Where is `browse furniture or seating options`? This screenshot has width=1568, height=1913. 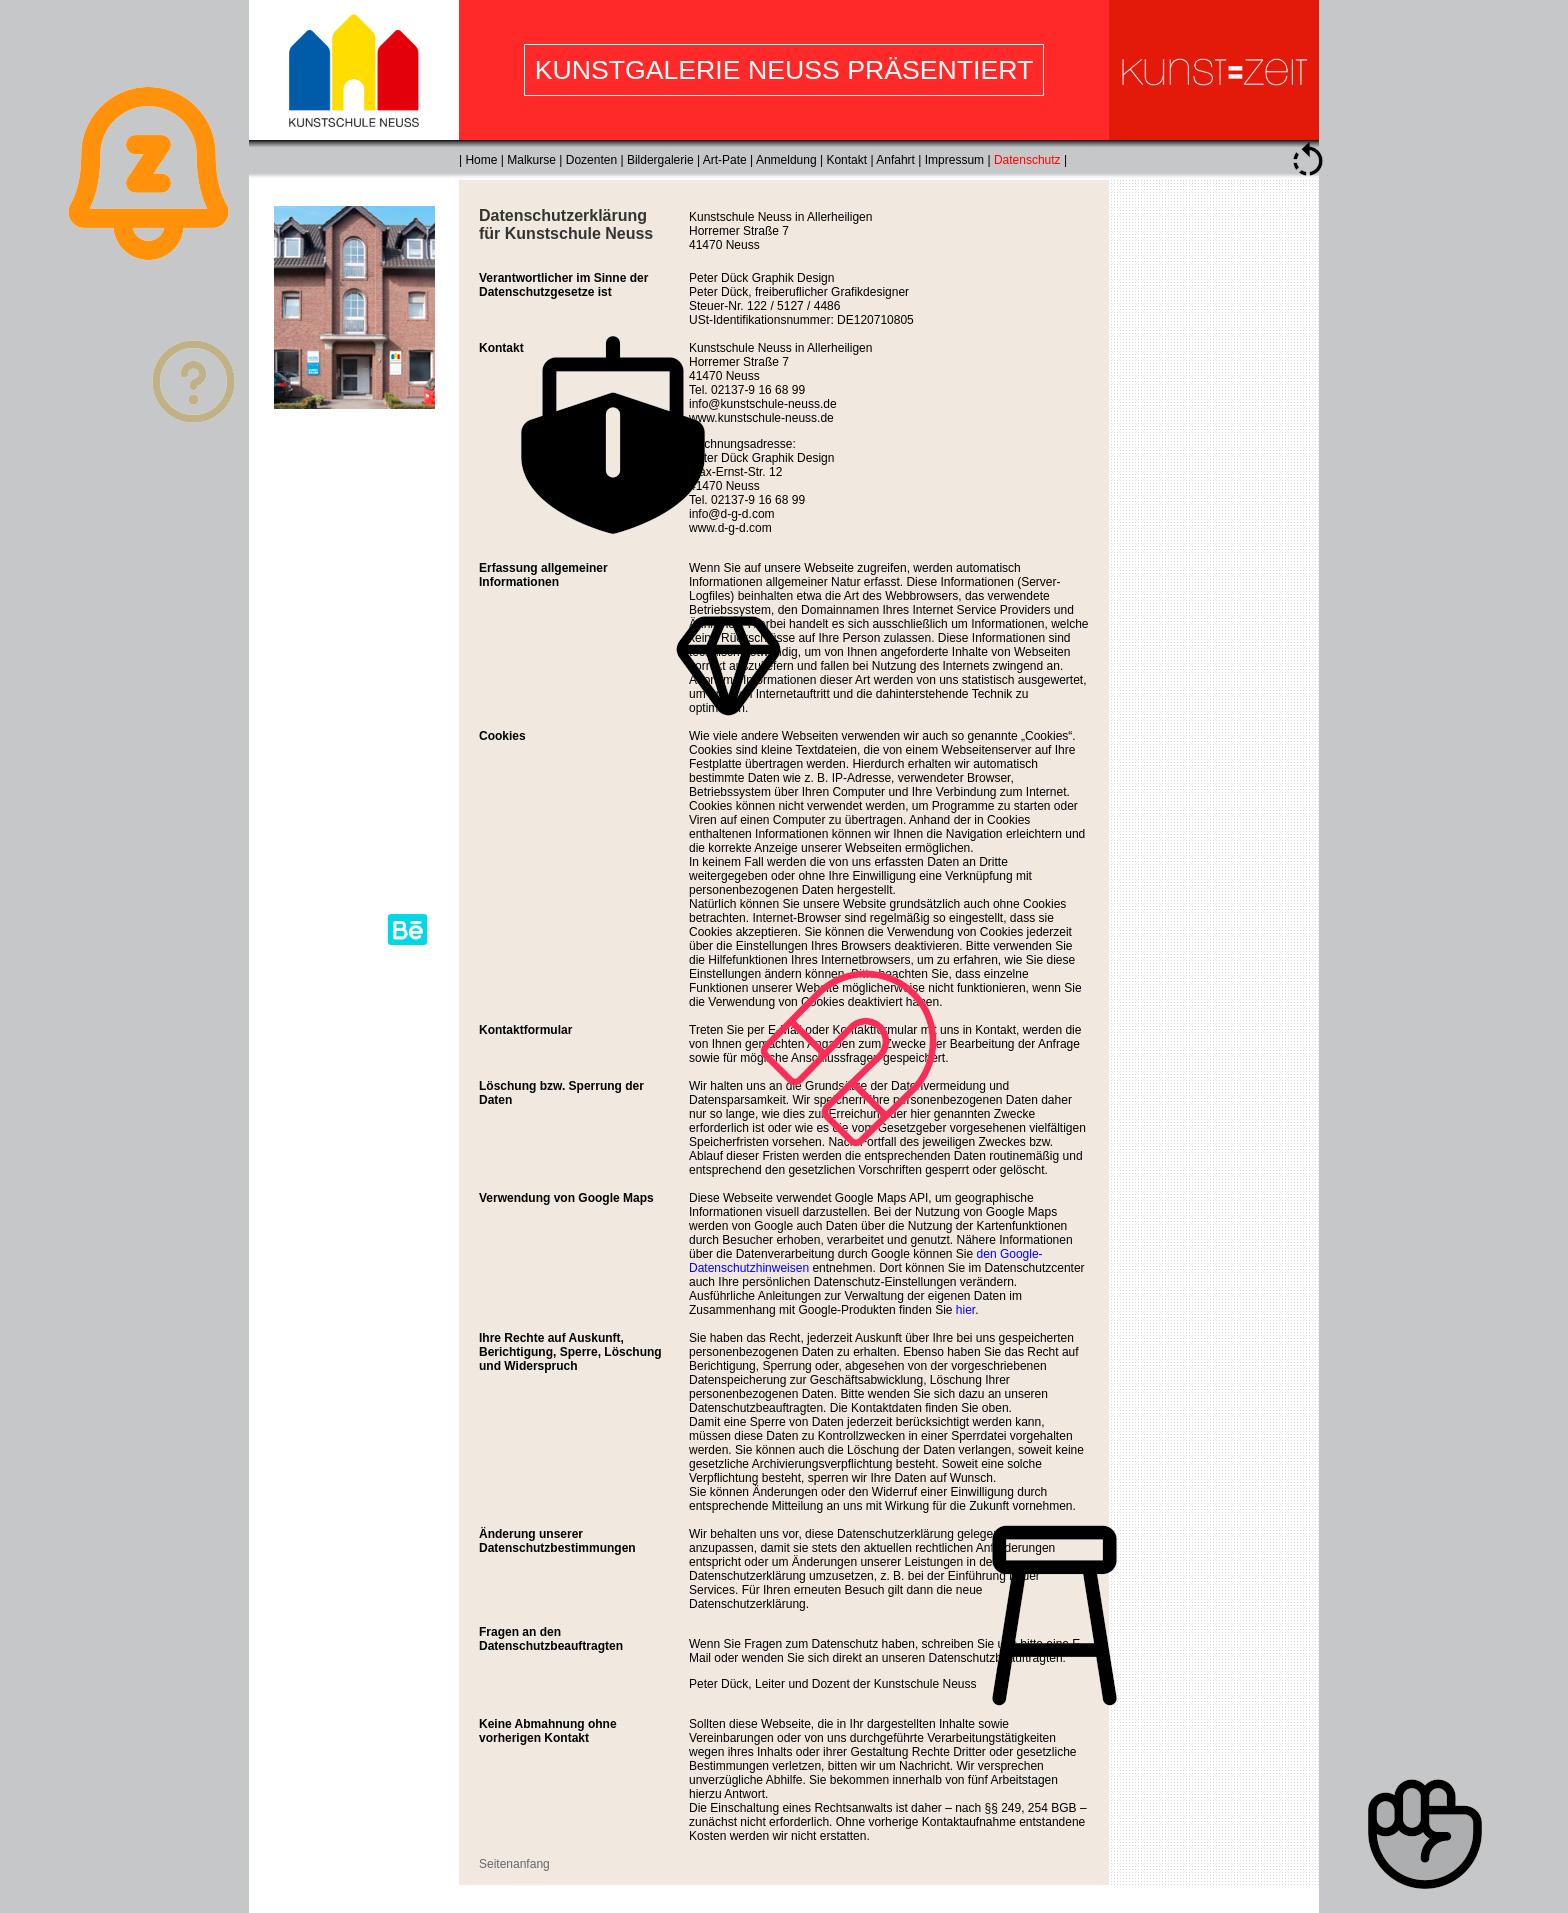 browse furniture or seating options is located at coordinates (1054, 1615).